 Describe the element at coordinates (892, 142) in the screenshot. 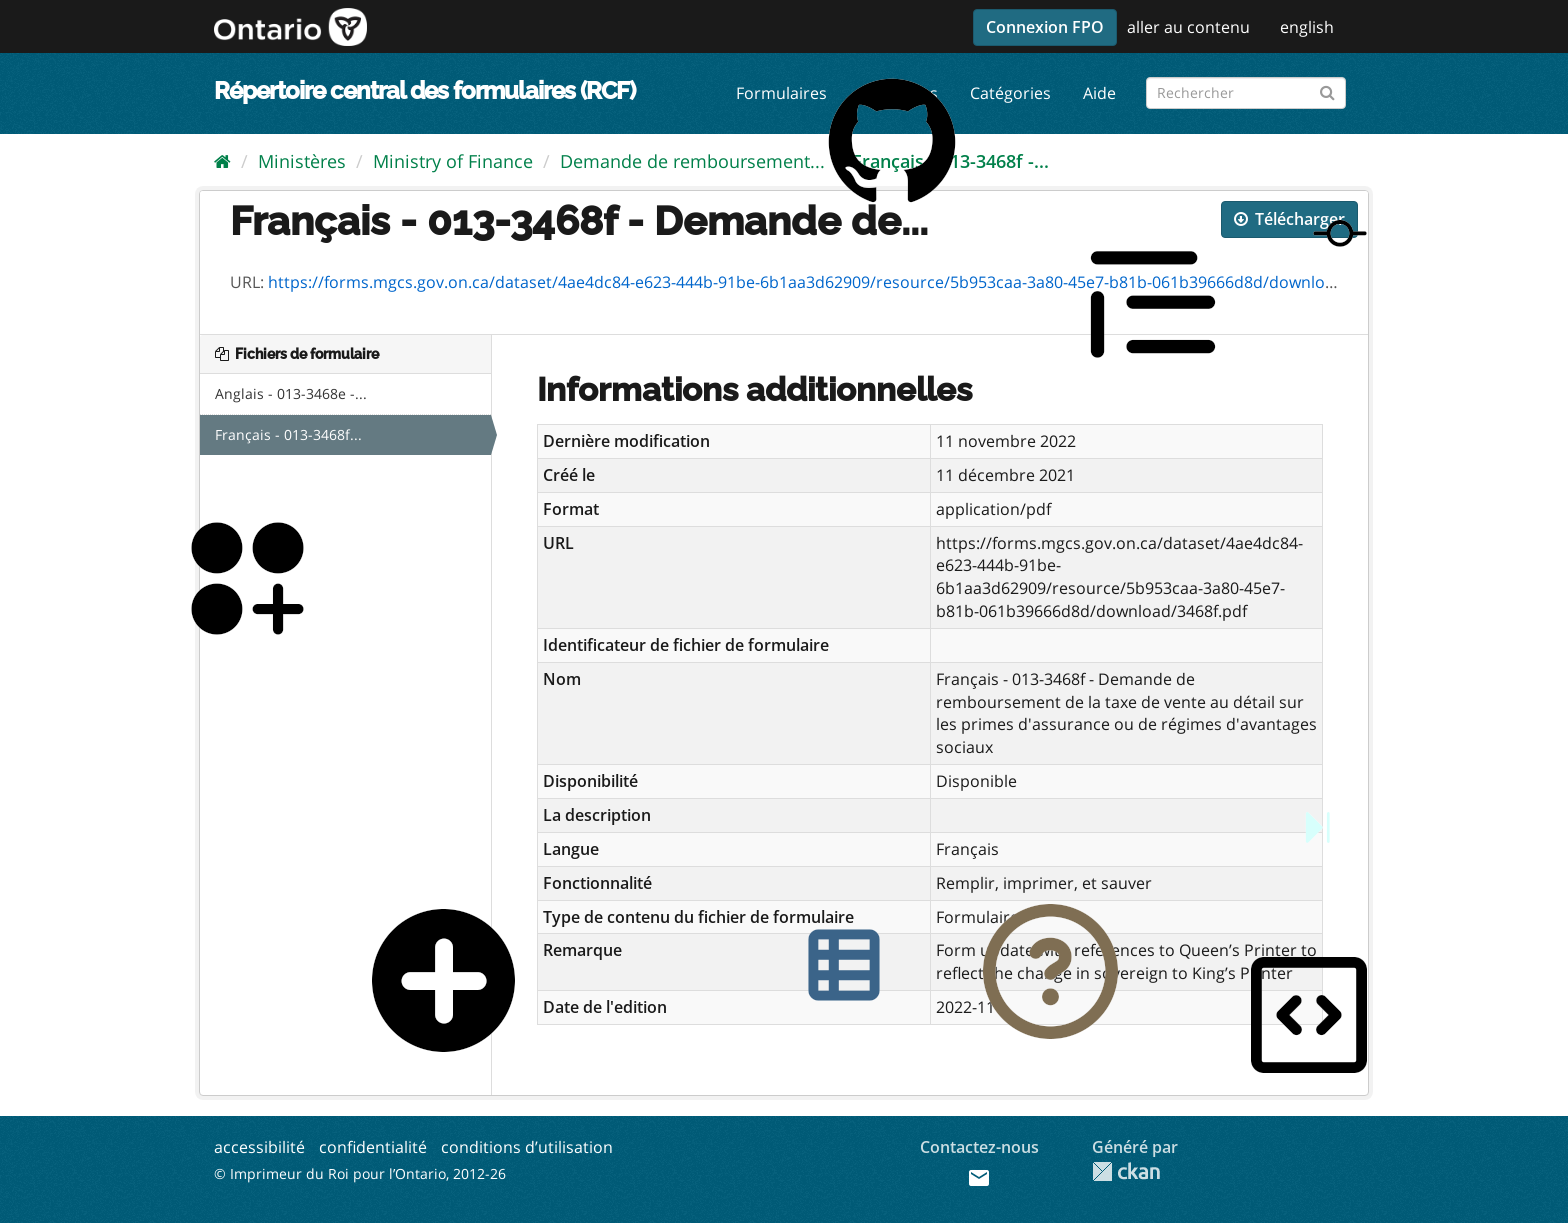

I see `view project on github` at that location.